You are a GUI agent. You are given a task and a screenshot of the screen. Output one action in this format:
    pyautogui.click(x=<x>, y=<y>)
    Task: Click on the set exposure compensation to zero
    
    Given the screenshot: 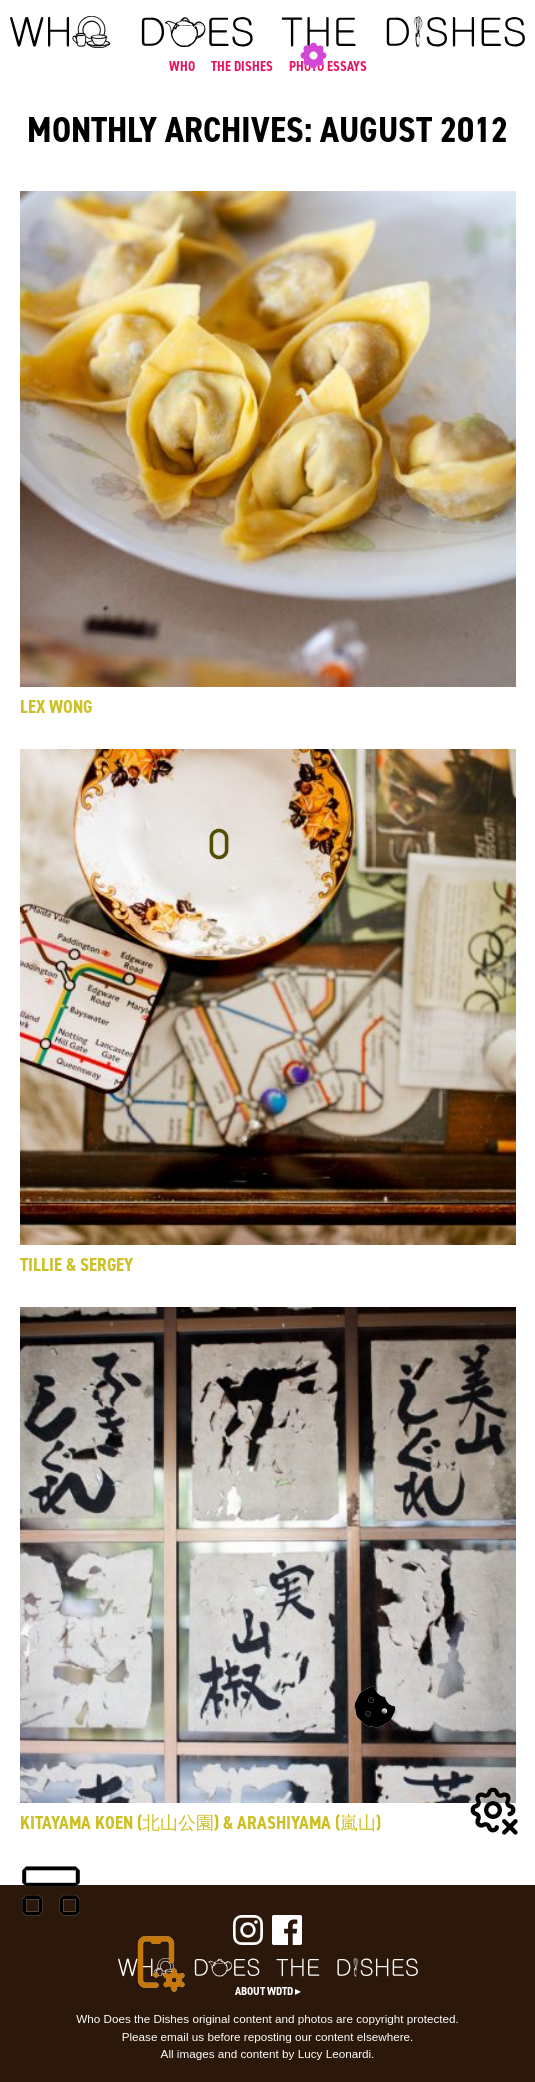 What is the action you would take?
    pyautogui.click(x=219, y=844)
    